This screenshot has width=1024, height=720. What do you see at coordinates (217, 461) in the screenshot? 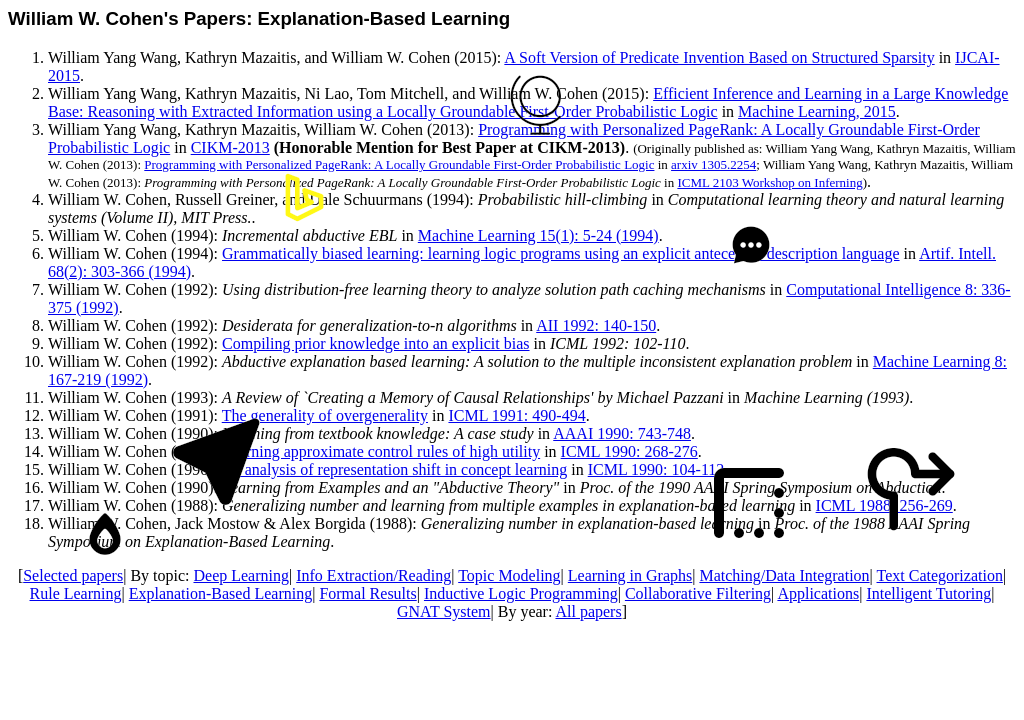
I see `send current location` at bounding box center [217, 461].